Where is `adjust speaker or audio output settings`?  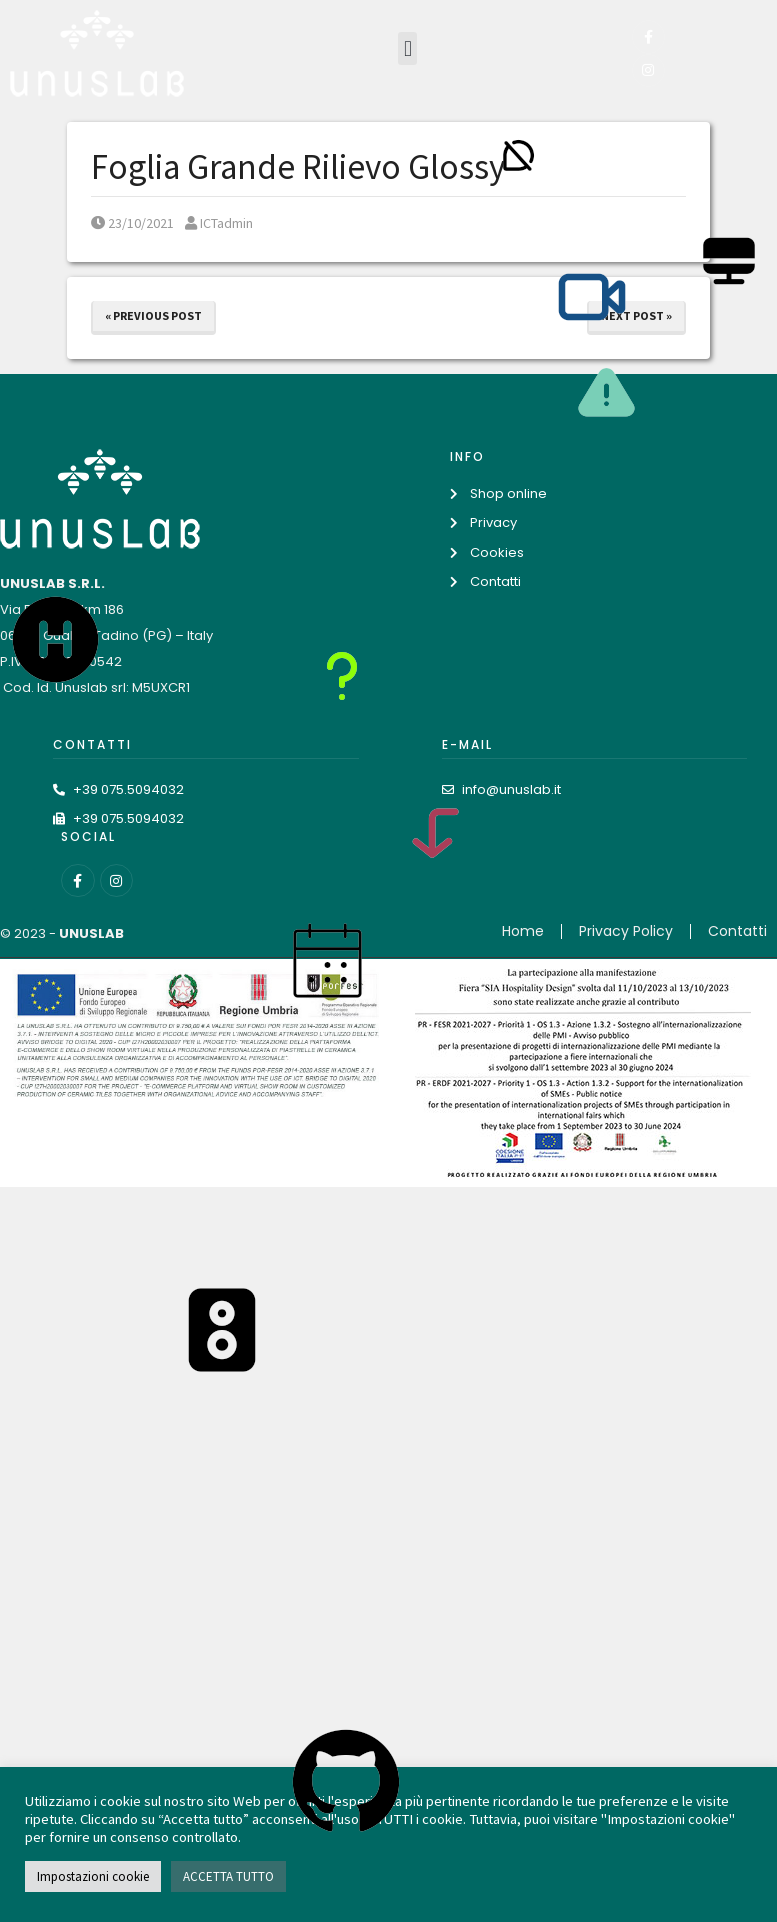 adjust speaker or audio output settings is located at coordinates (222, 1330).